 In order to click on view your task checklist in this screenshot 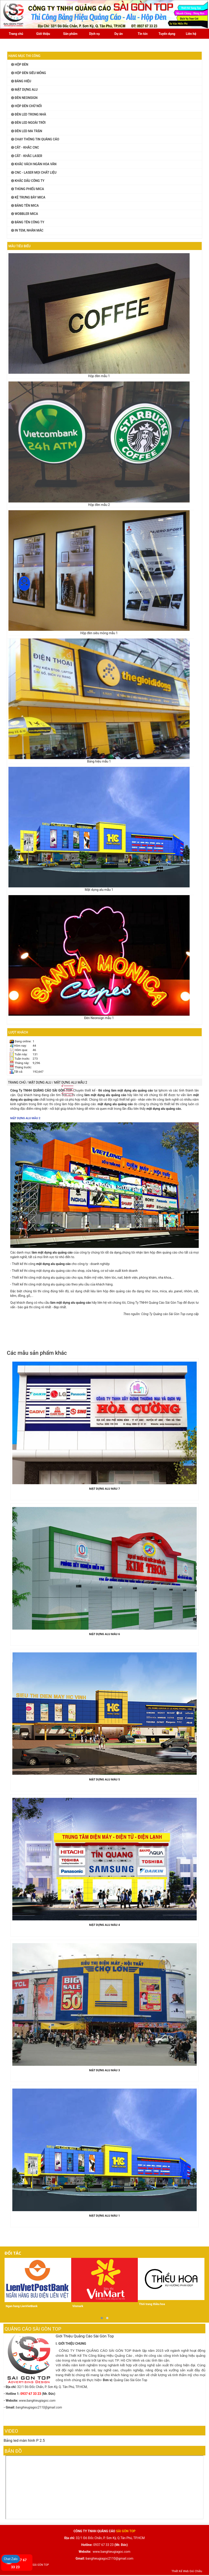, I will do `click(68, 1091)`.